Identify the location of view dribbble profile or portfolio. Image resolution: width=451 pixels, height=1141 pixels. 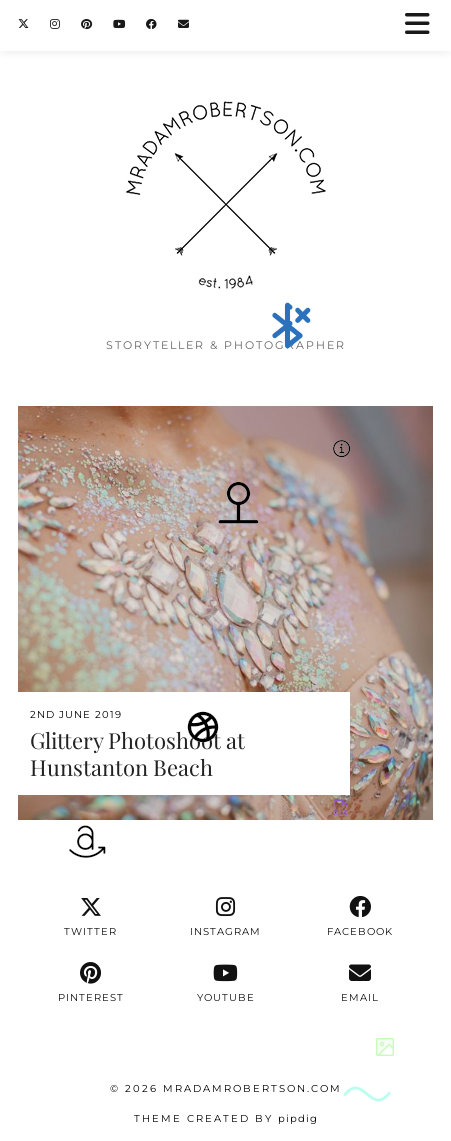
(203, 727).